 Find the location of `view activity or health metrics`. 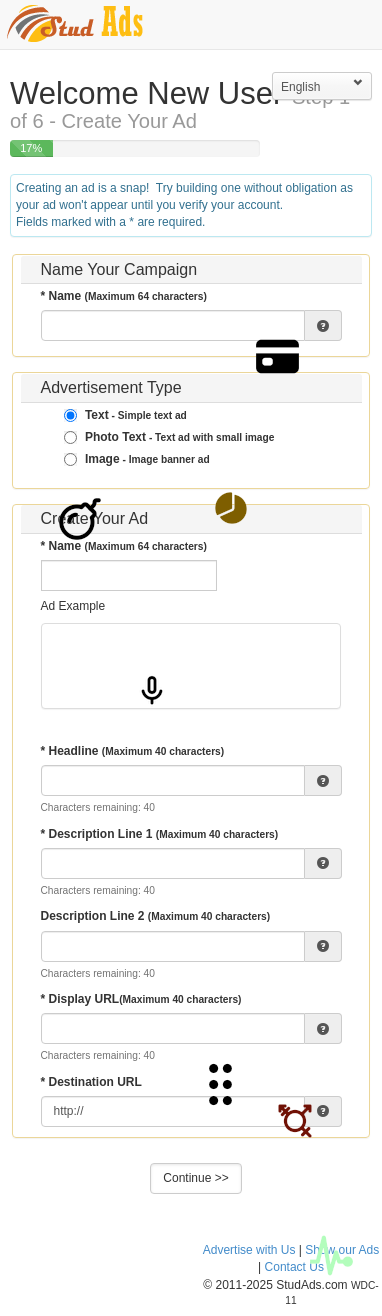

view activity or health metrics is located at coordinates (331, 1255).